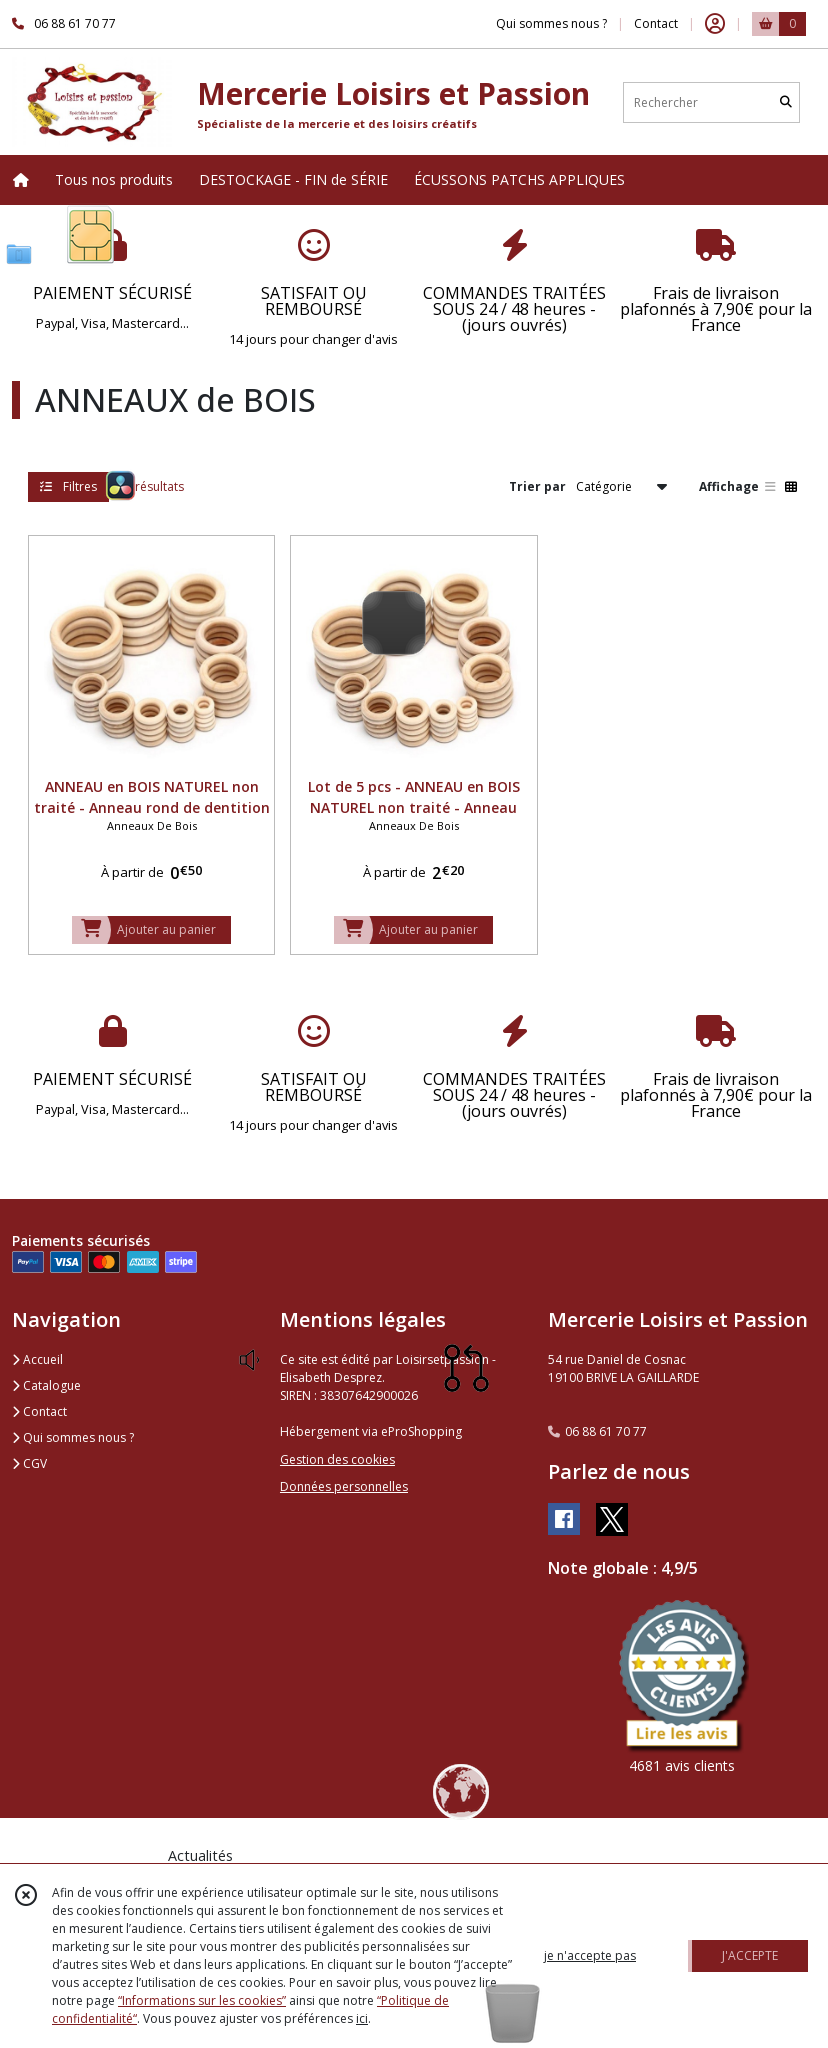 The image size is (828, 2048). Describe the element at coordinates (251, 1360) in the screenshot. I see `volume set to low level` at that location.